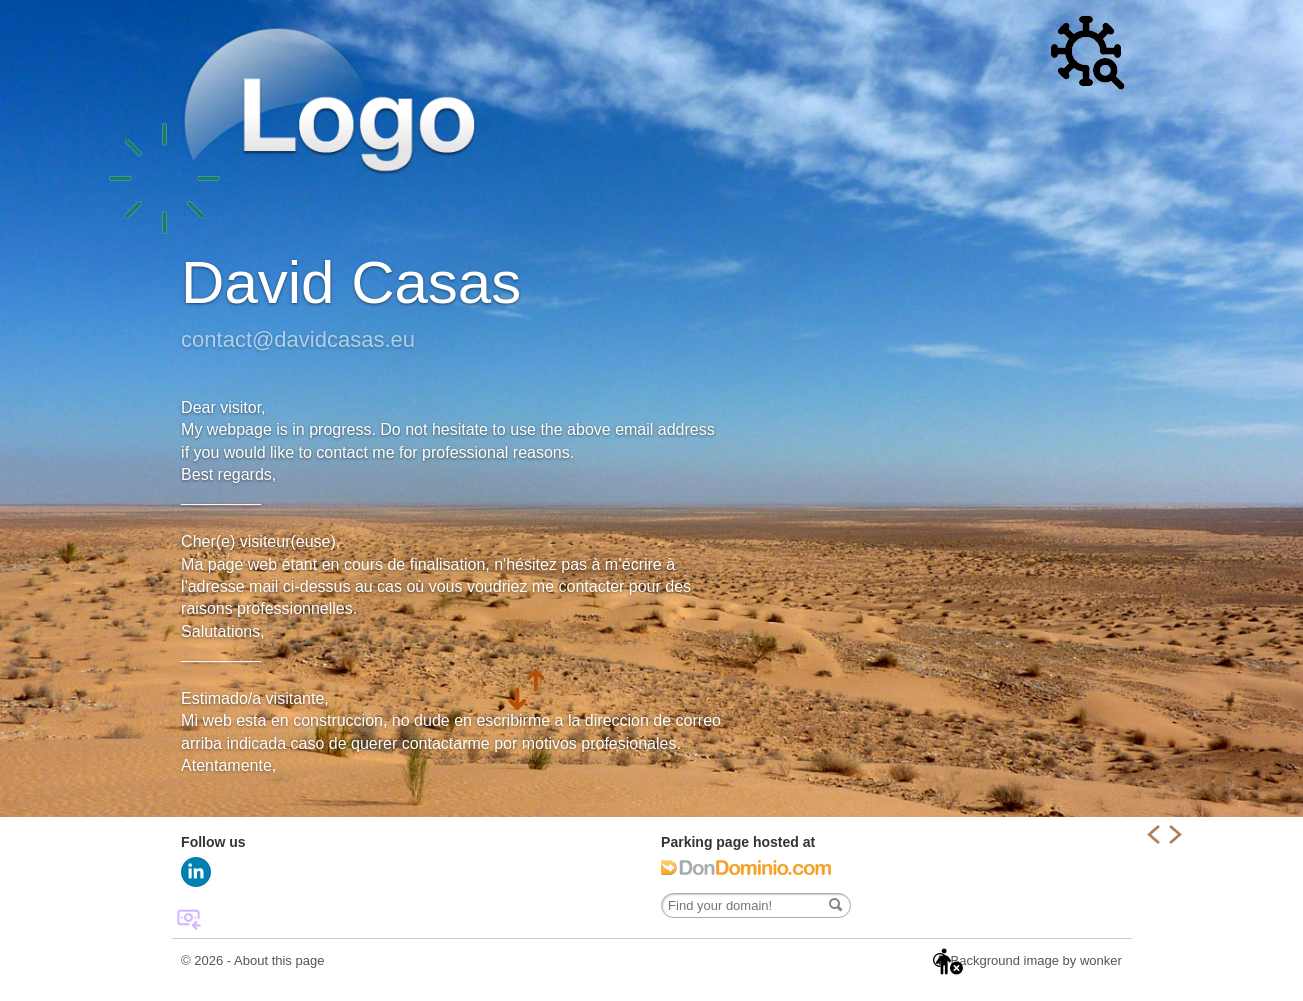 Image resolution: width=1303 pixels, height=1001 pixels. What do you see at coordinates (1164, 834) in the screenshot?
I see `view or edit source code` at bounding box center [1164, 834].